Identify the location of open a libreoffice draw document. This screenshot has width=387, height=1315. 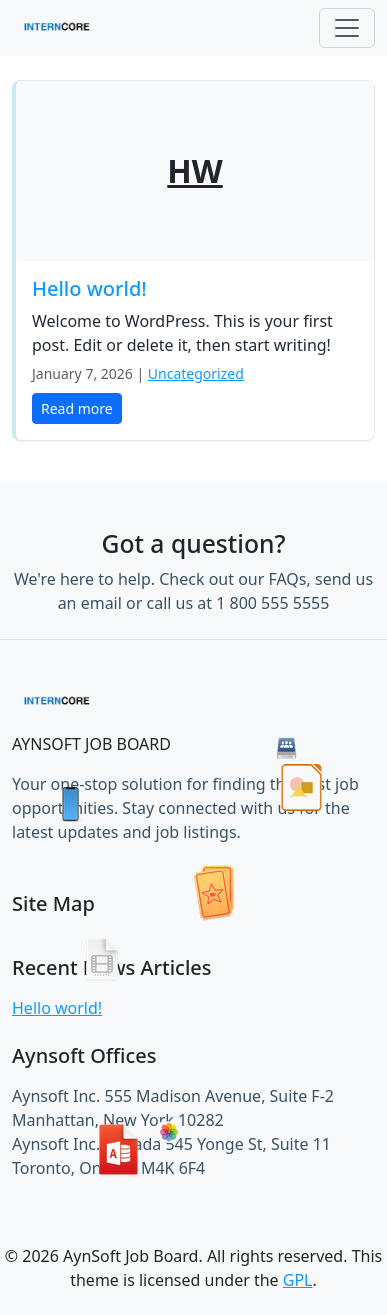
(301, 787).